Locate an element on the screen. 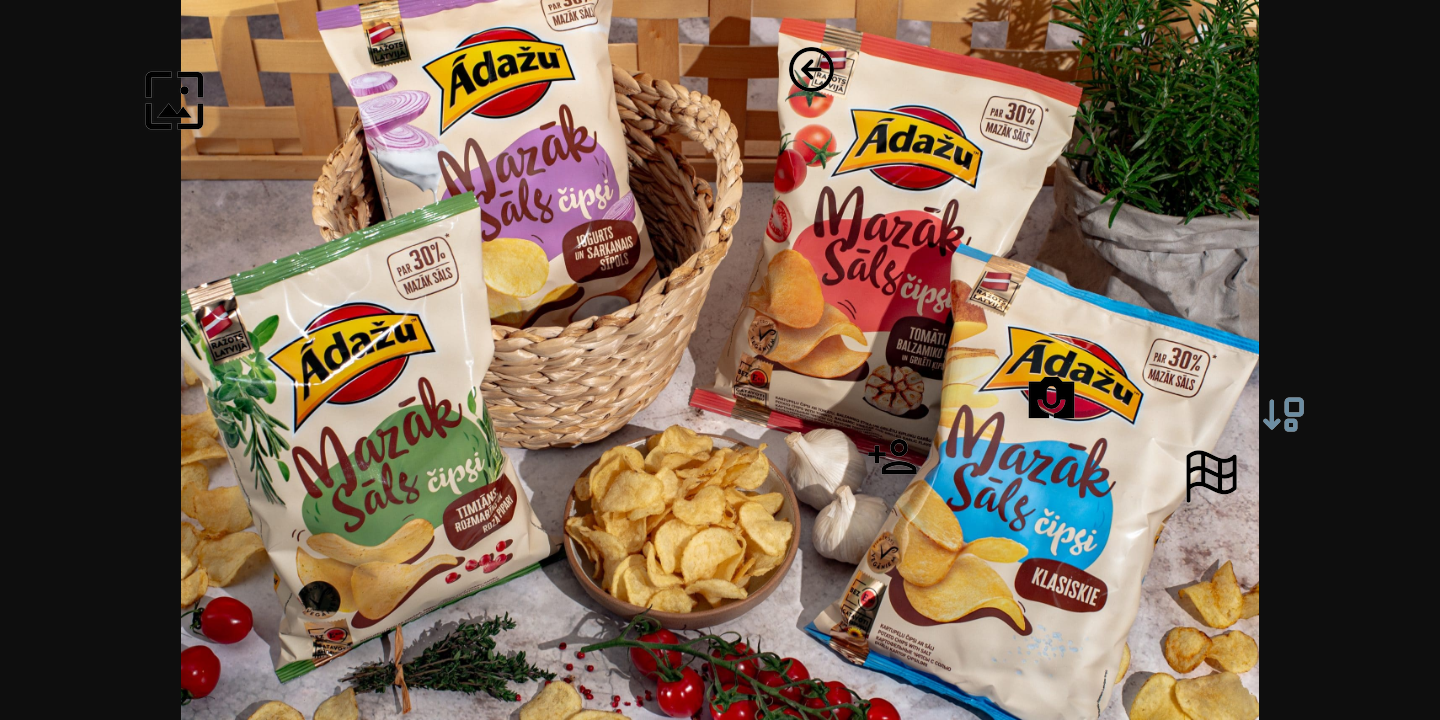  go back to the previous screen is located at coordinates (811, 69).